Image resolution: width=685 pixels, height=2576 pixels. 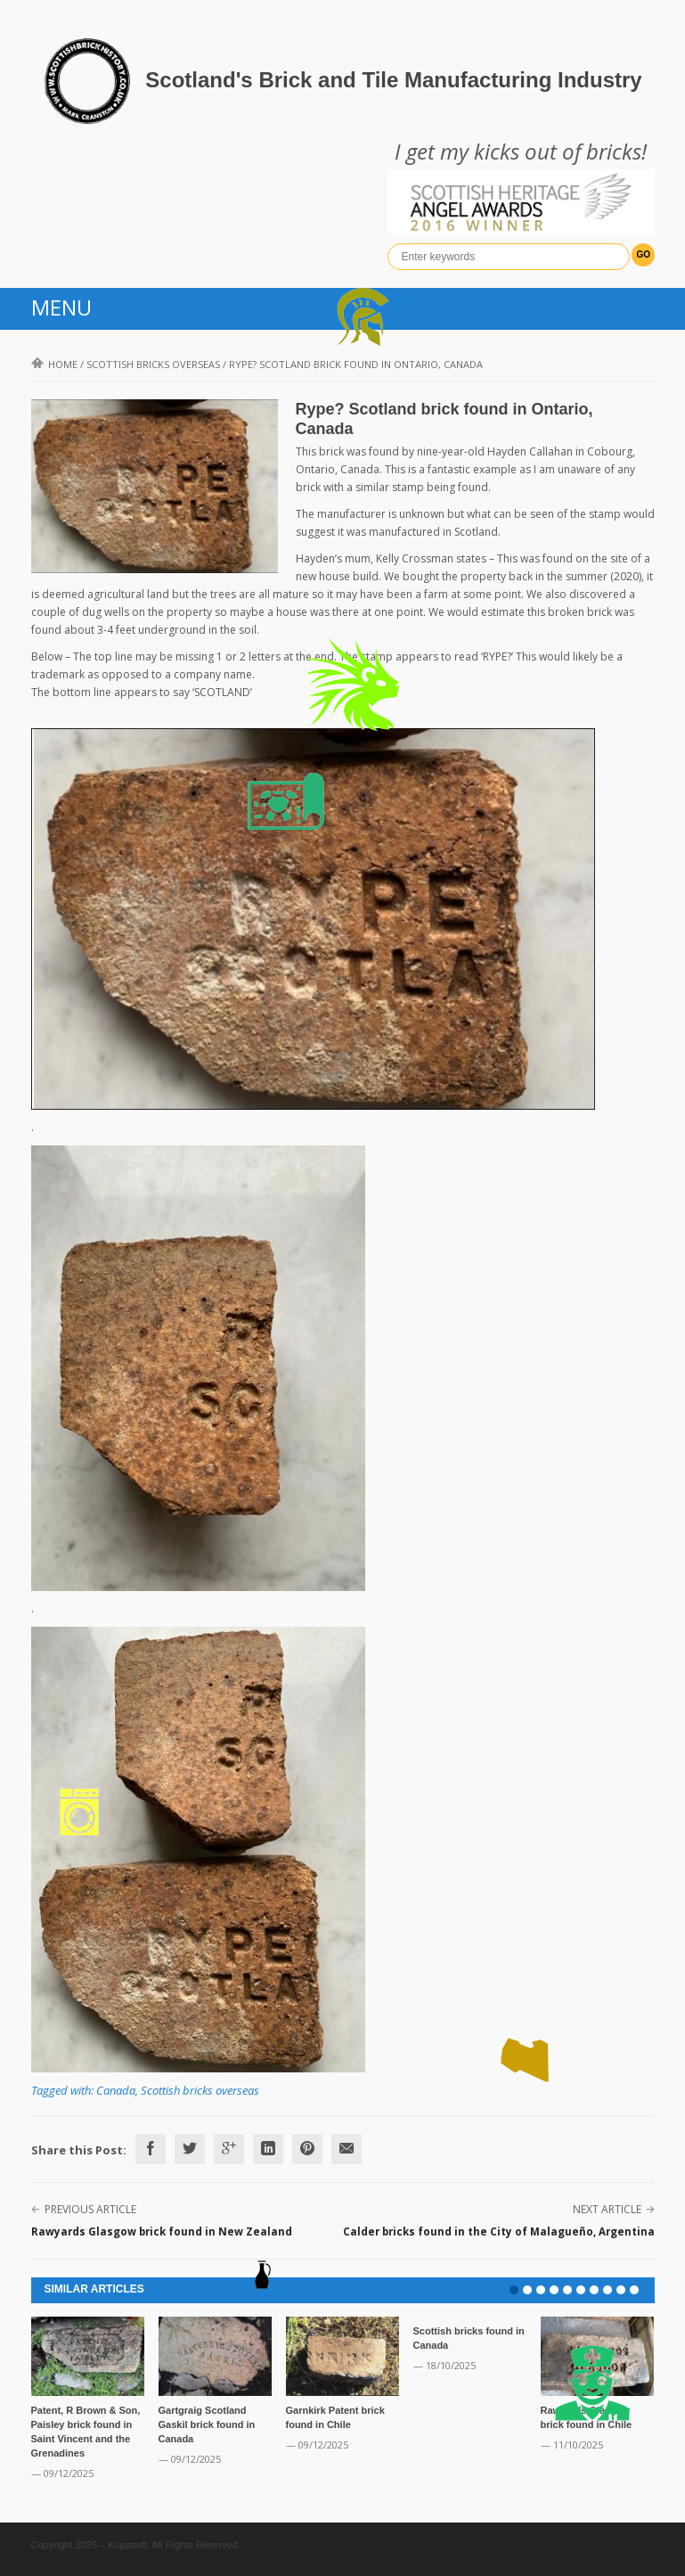 What do you see at coordinates (525, 2060) in the screenshot?
I see `select Libya on the map` at bounding box center [525, 2060].